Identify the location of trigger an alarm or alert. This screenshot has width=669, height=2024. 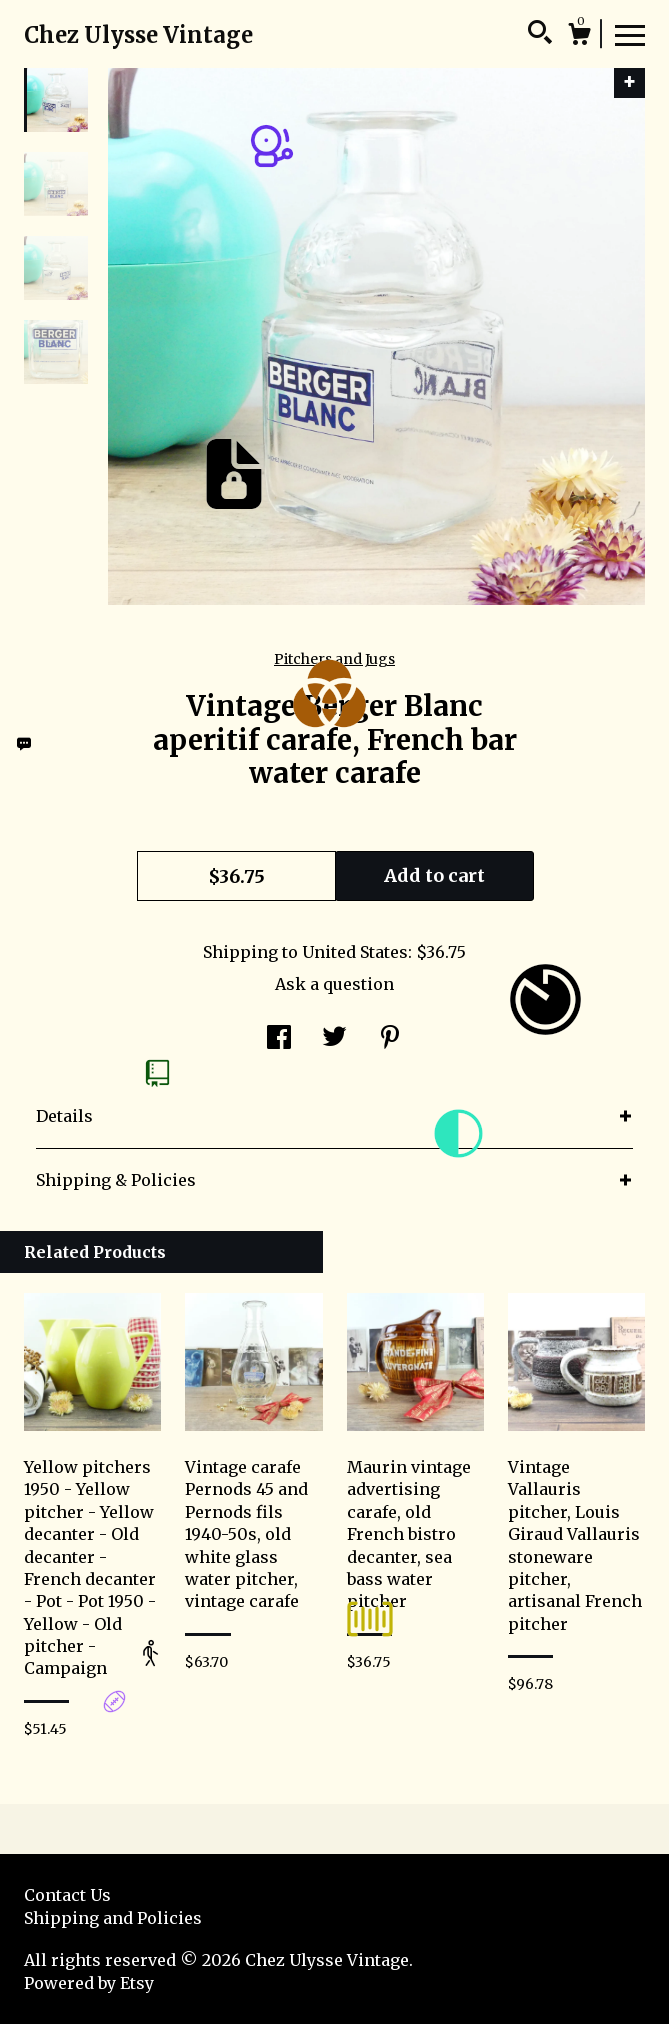
(272, 146).